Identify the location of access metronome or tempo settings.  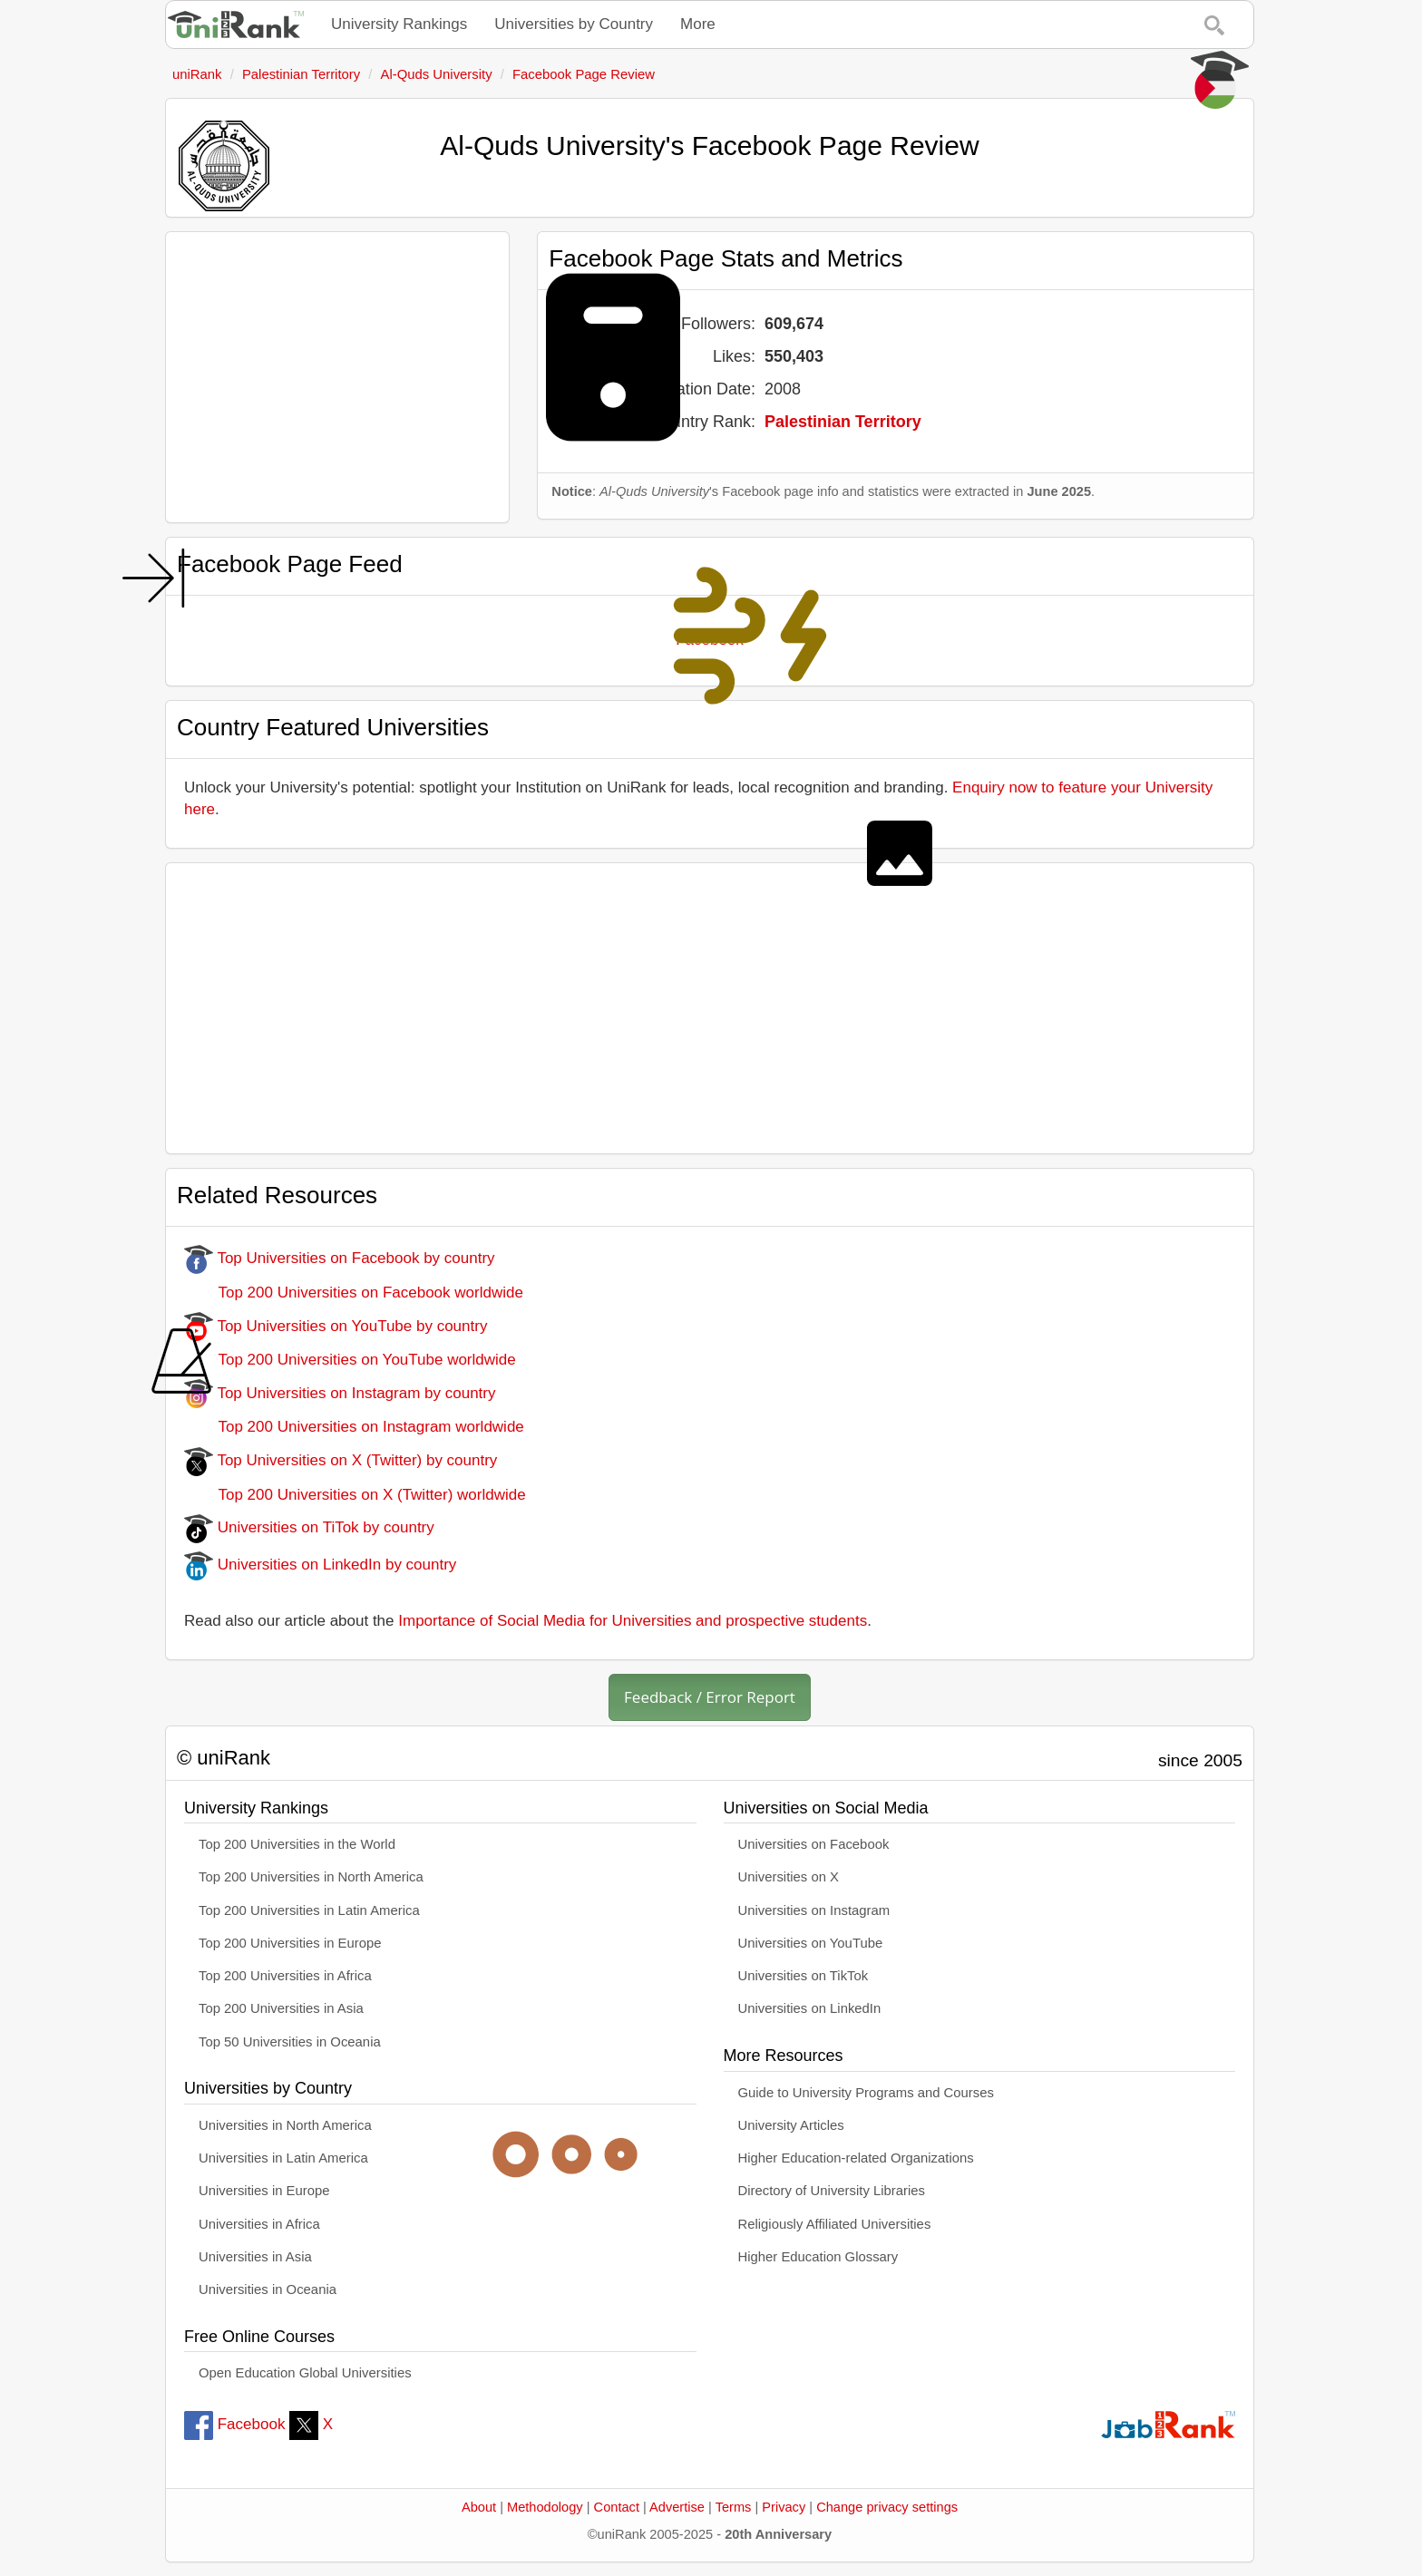
(181, 1361).